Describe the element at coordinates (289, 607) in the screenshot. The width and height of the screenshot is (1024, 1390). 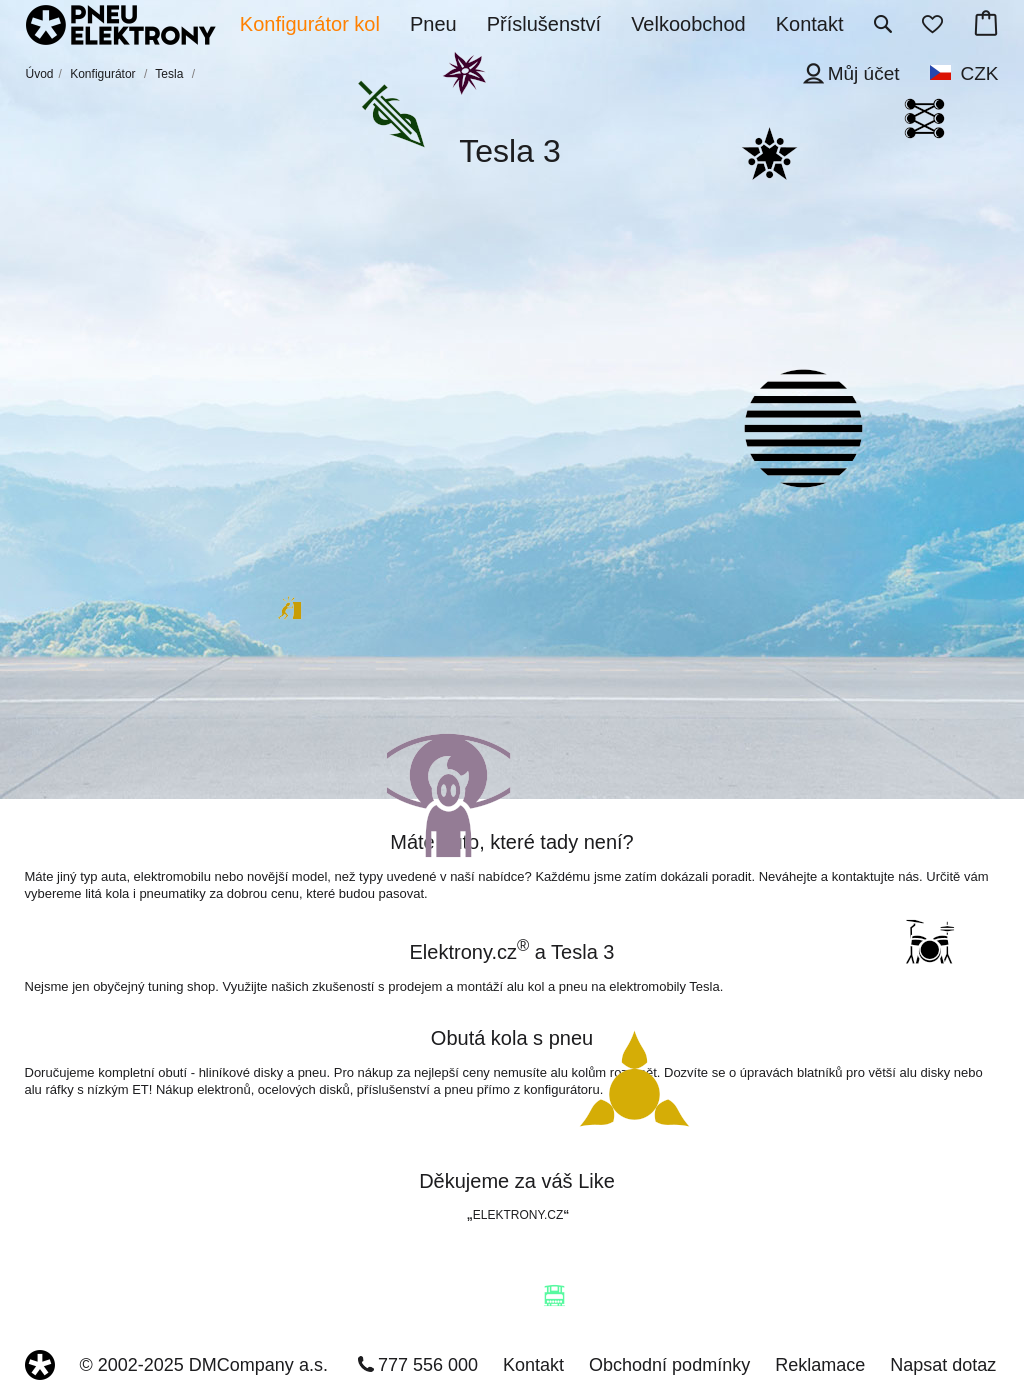
I see `push to activate or move an object` at that location.